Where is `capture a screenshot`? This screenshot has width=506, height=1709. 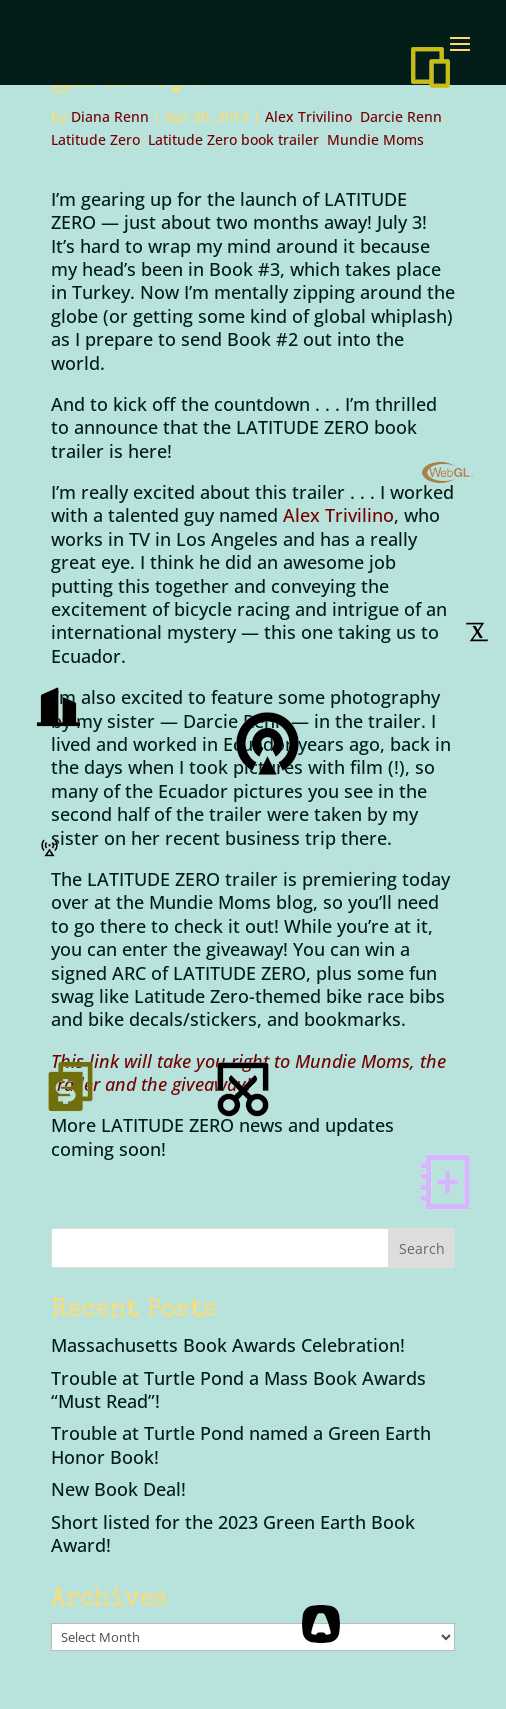 capture a screenshot is located at coordinates (243, 1088).